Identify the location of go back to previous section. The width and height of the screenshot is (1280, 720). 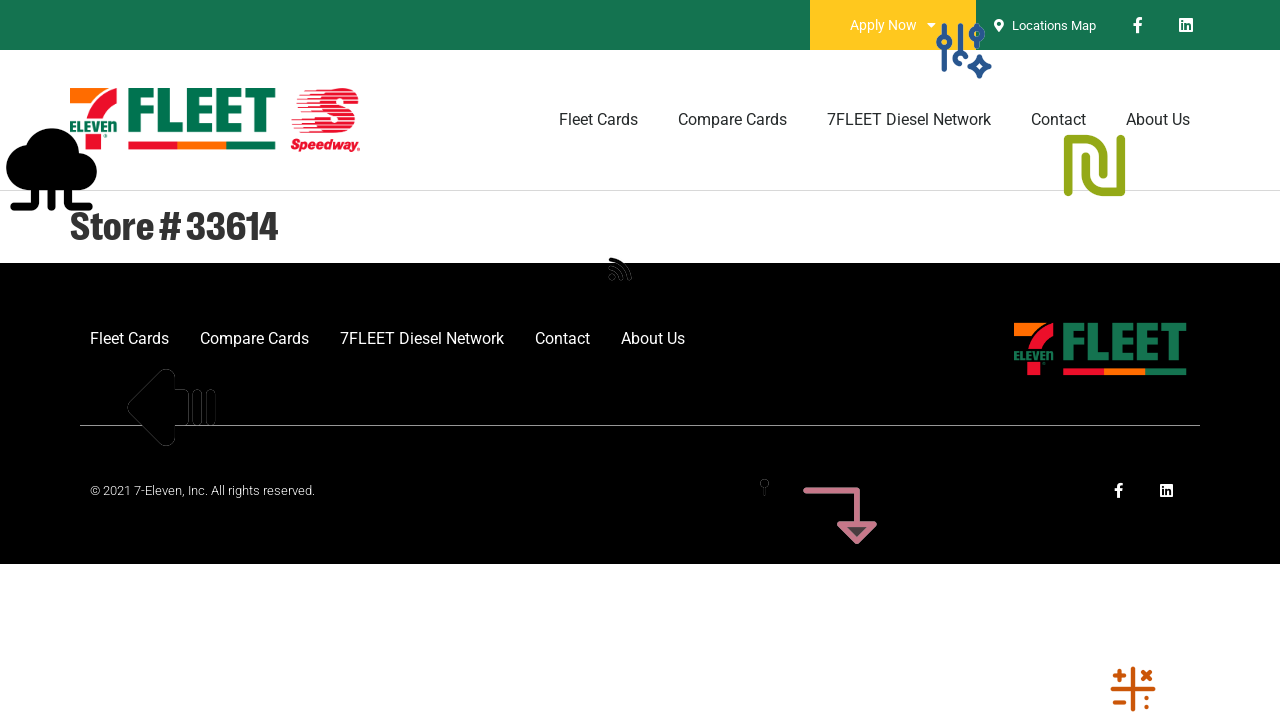
(170, 407).